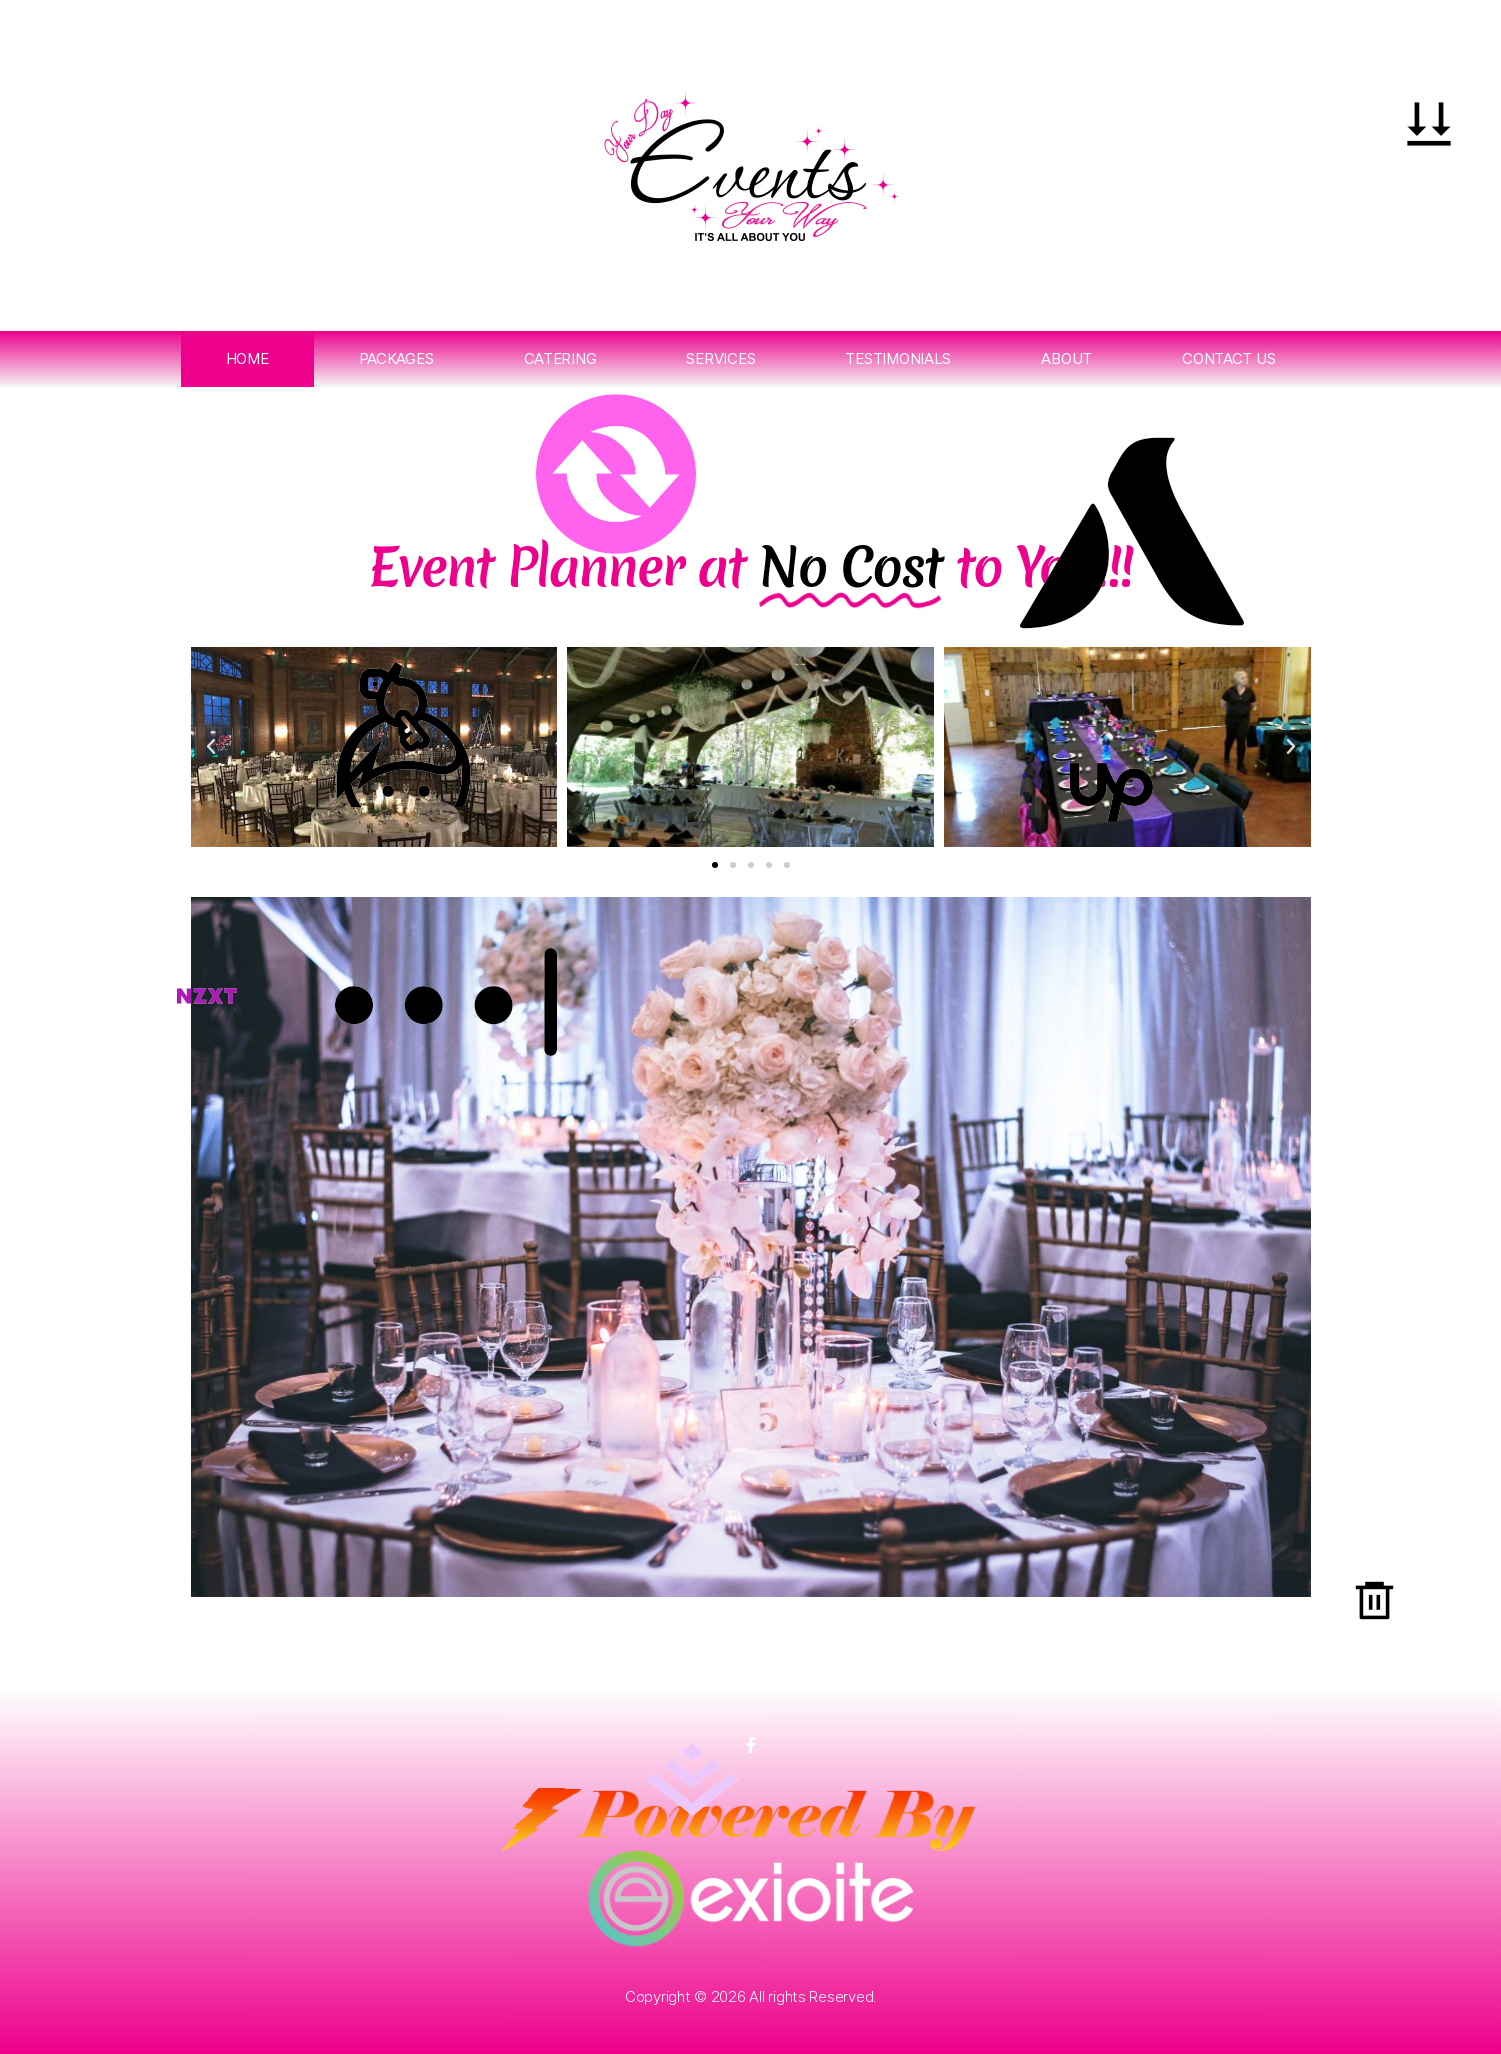 The height and width of the screenshot is (2054, 1501). I want to click on open the Juejin app, so click(692, 1779).